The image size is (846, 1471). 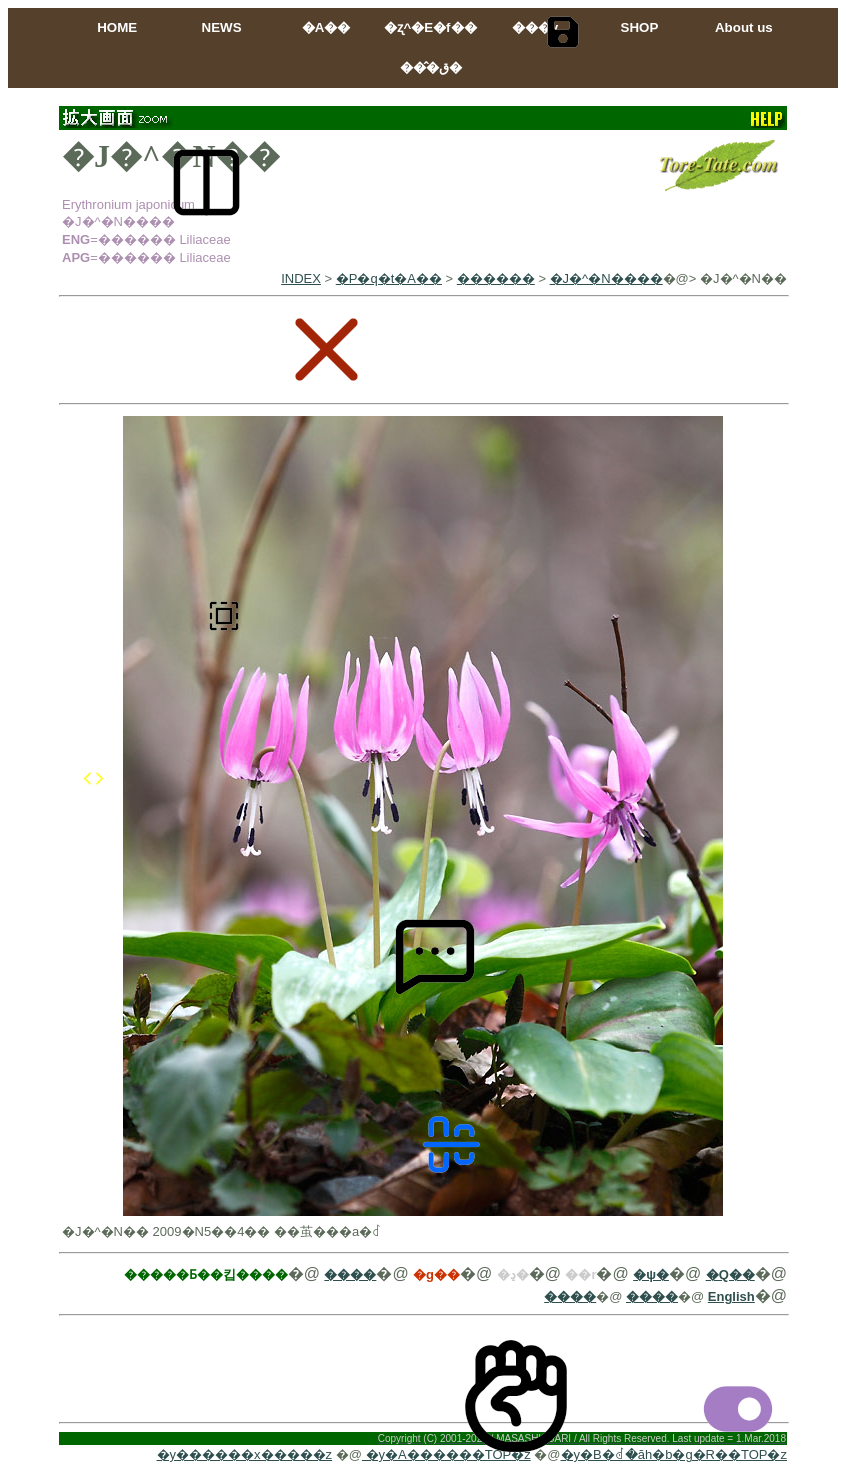 I want to click on align selected objects to horizontal center, so click(x=451, y=1144).